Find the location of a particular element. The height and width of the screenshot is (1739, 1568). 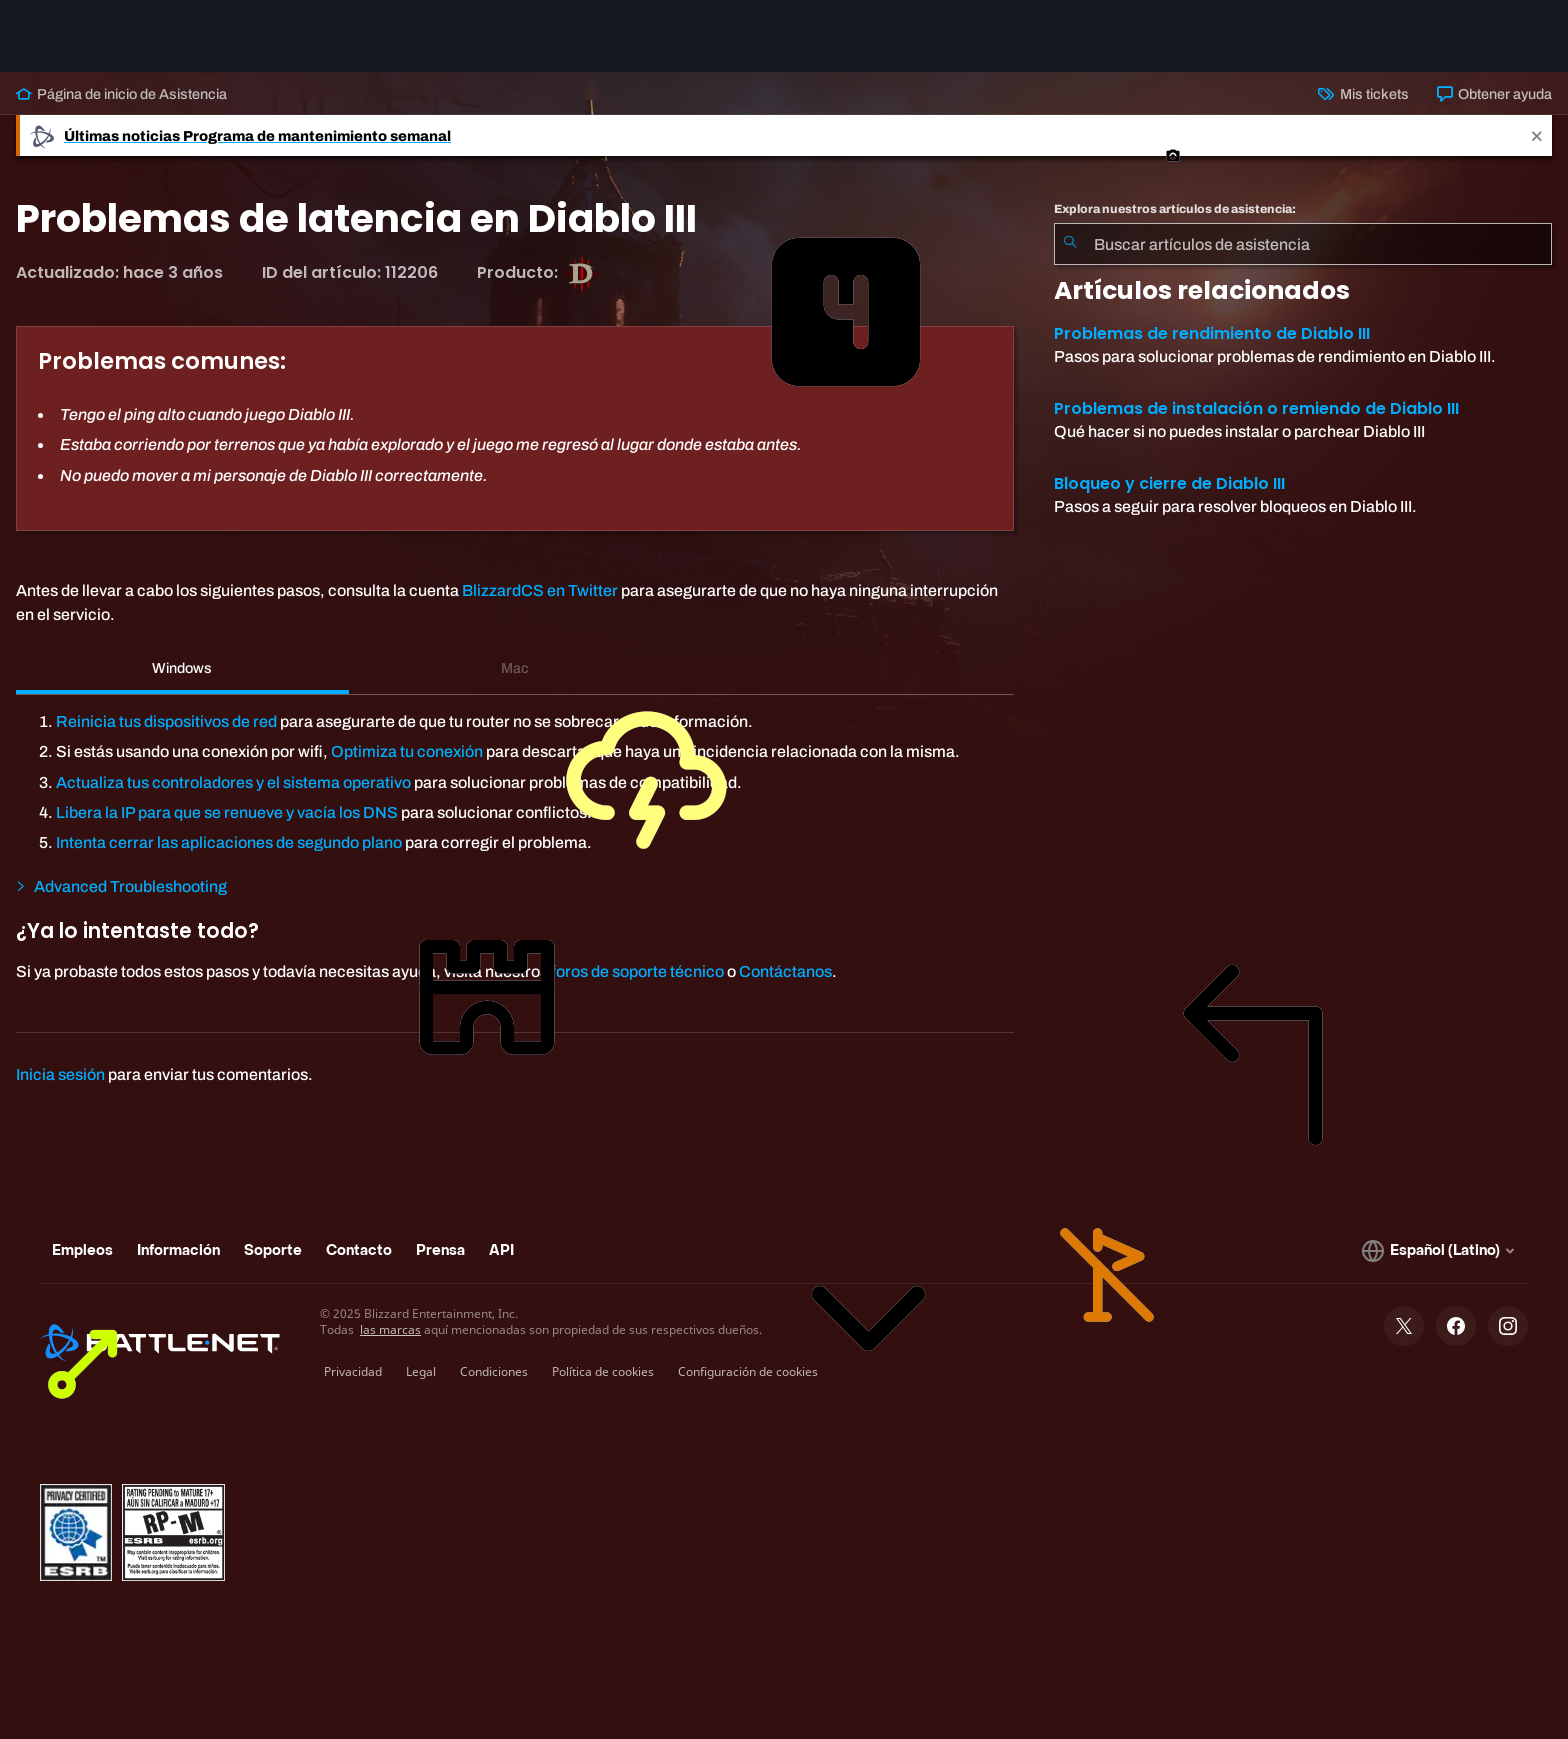

take a photo is located at coordinates (1173, 156).